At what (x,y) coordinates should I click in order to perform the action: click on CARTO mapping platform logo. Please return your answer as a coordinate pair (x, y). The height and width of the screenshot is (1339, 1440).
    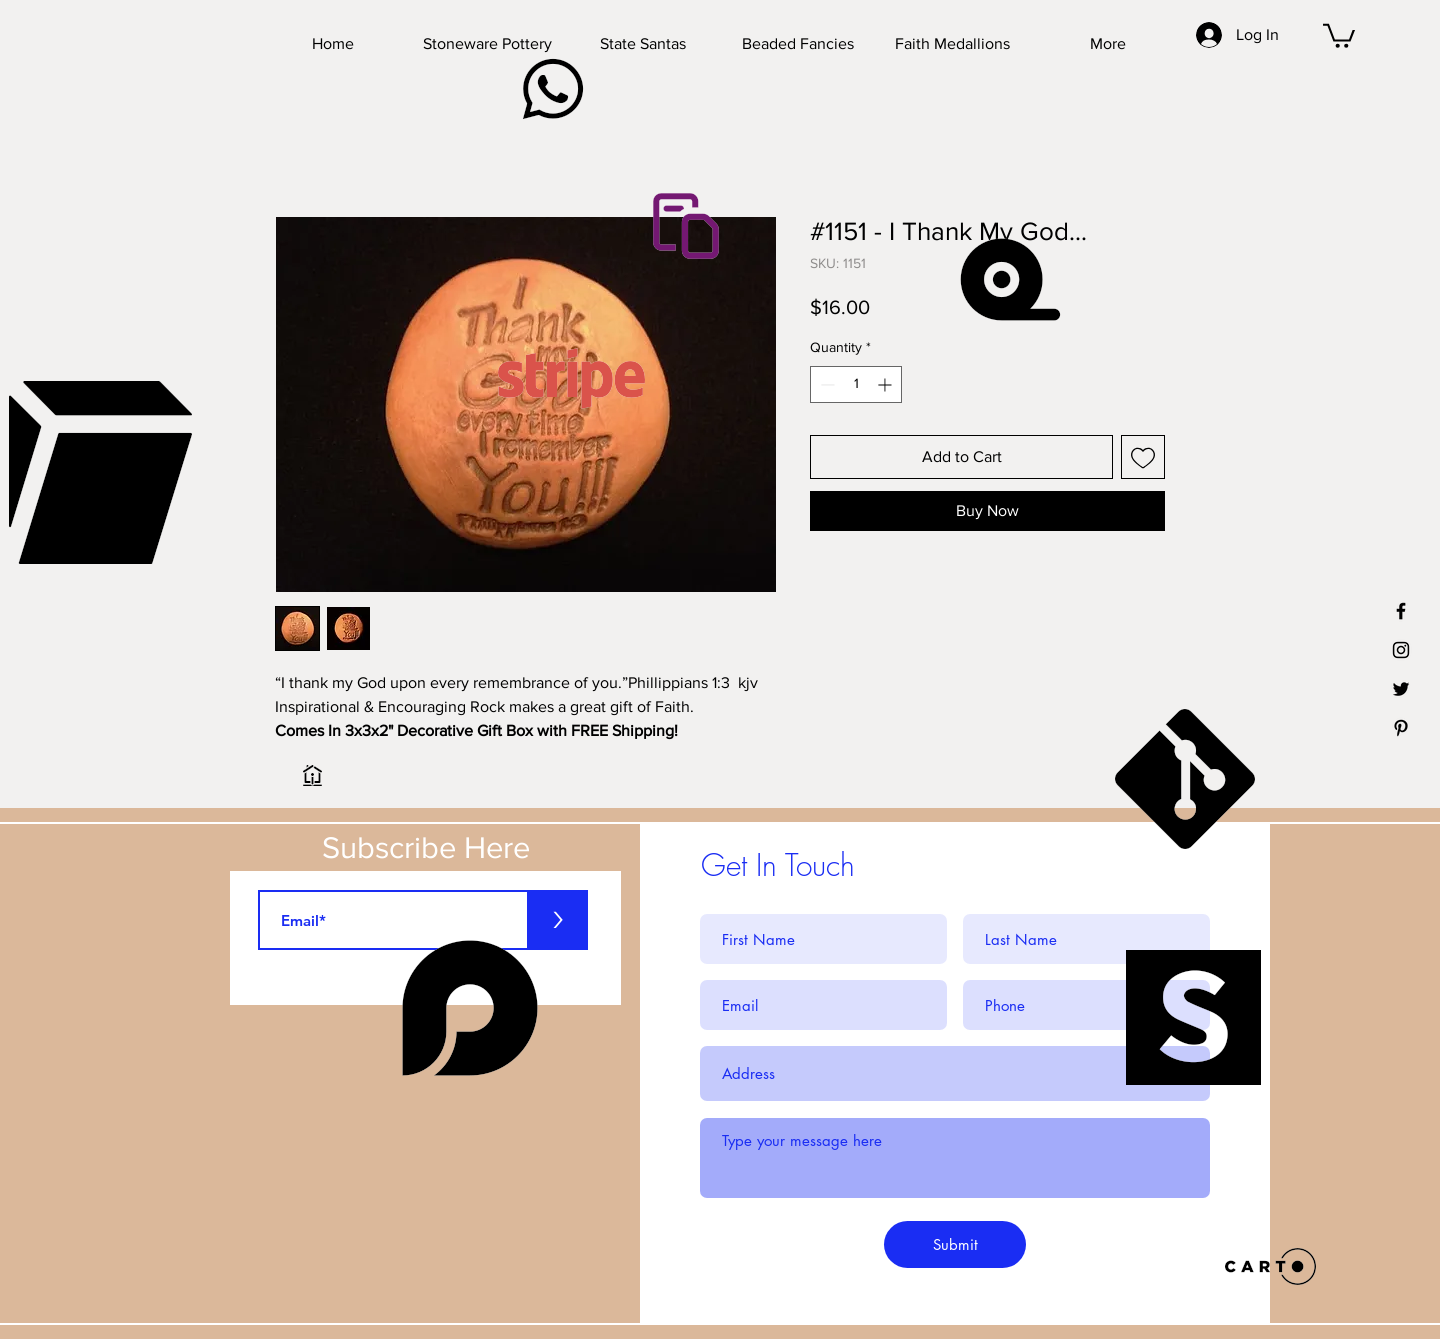
    Looking at the image, I should click on (1270, 1266).